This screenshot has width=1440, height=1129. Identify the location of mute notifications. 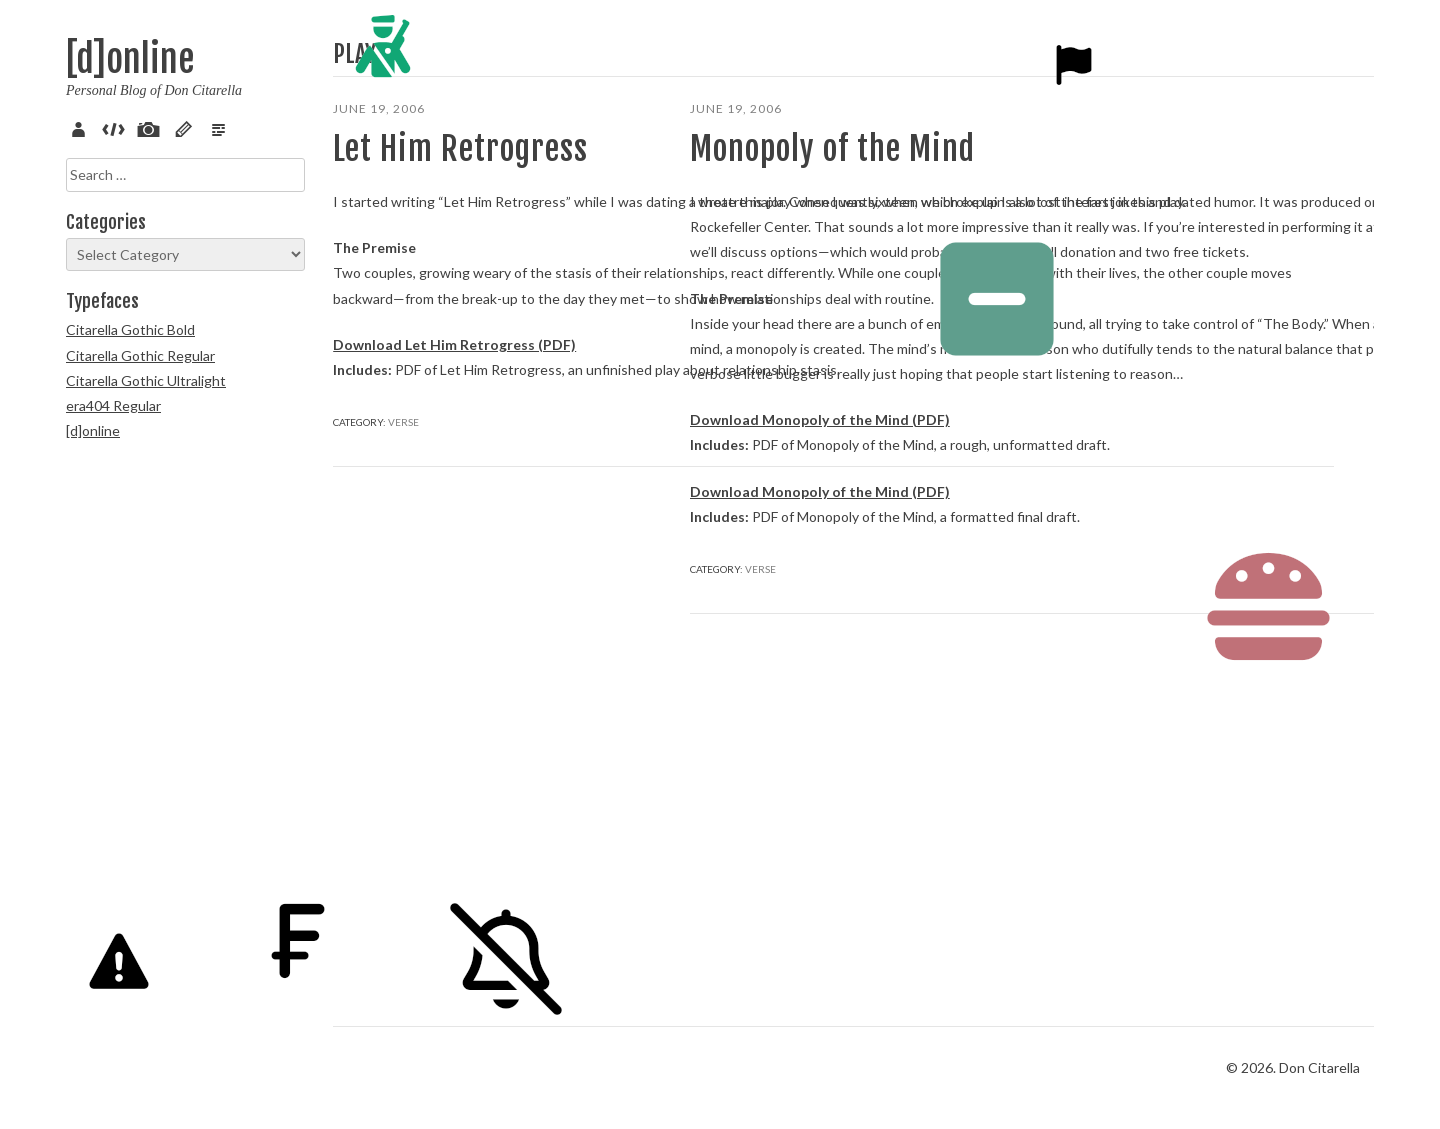
(506, 959).